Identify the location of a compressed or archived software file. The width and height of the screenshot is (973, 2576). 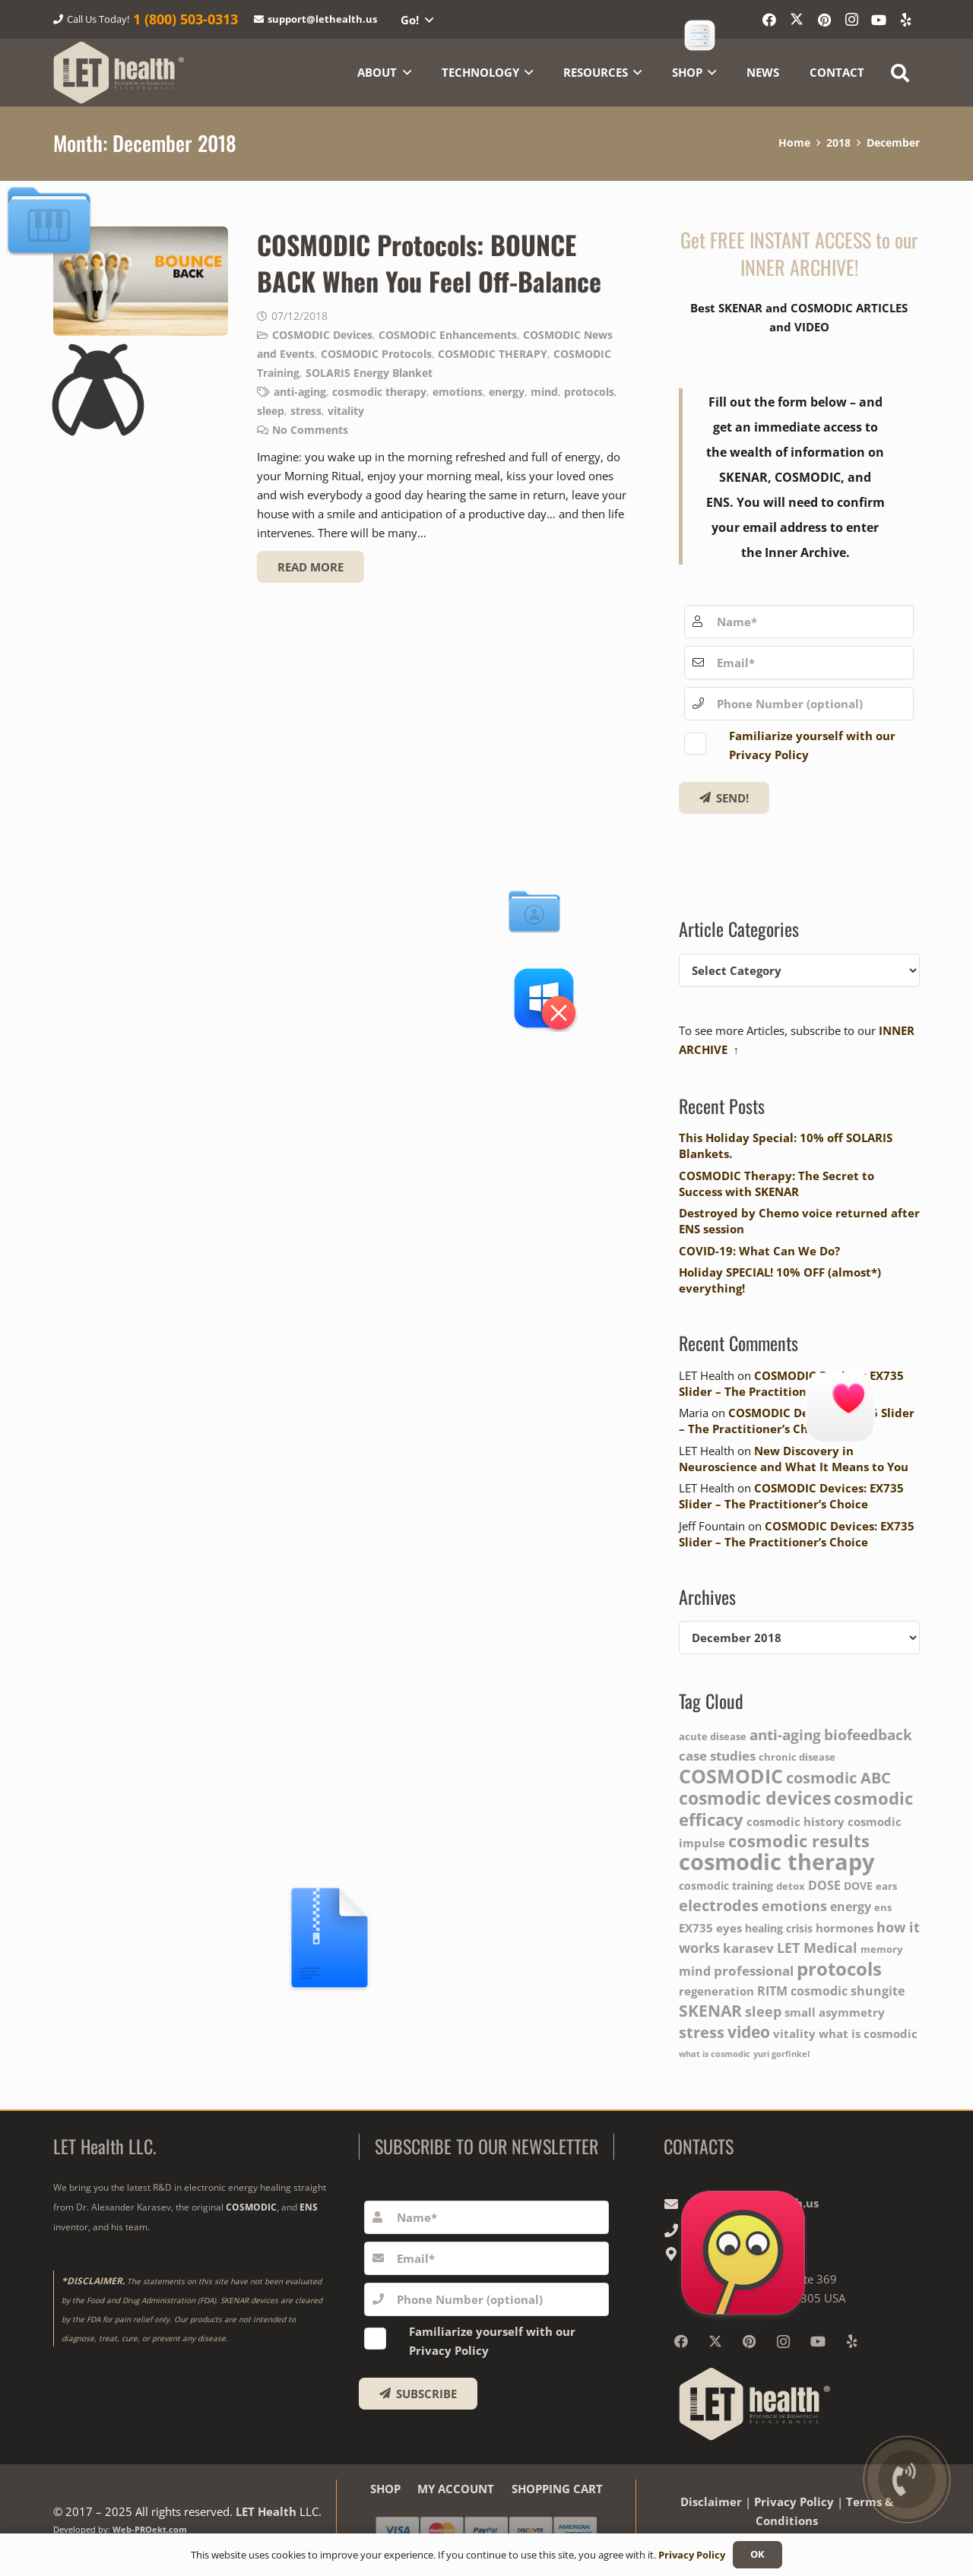
(329, 1939).